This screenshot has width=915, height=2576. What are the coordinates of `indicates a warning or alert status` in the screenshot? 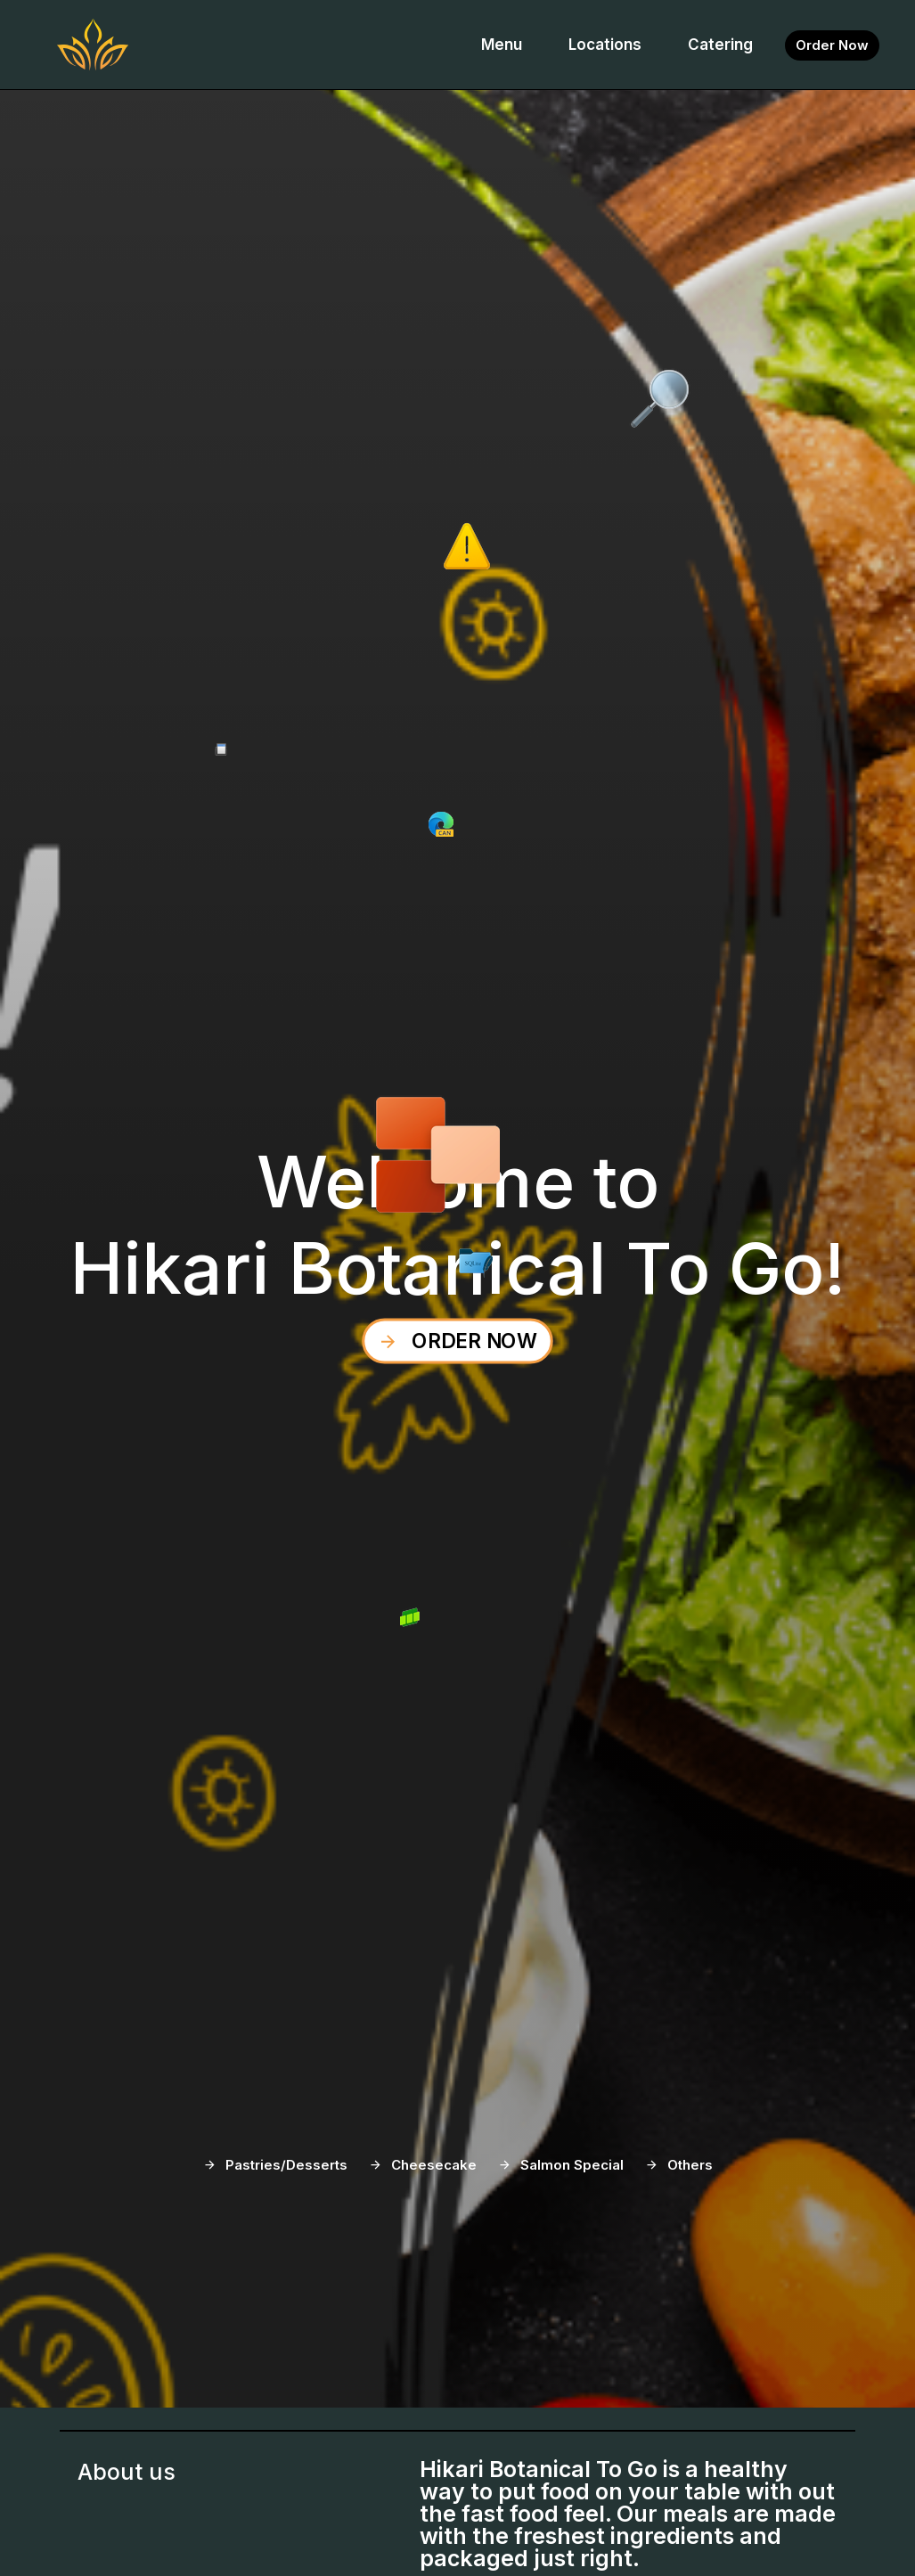 It's located at (441, 520).